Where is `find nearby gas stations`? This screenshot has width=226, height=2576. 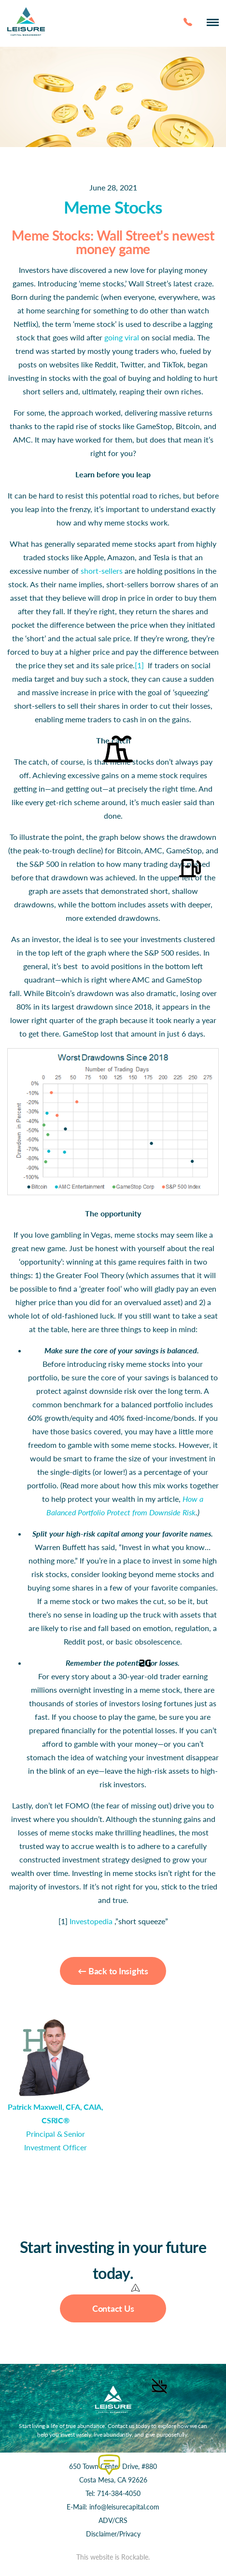 find nearby gas stations is located at coordinates (189, 868).